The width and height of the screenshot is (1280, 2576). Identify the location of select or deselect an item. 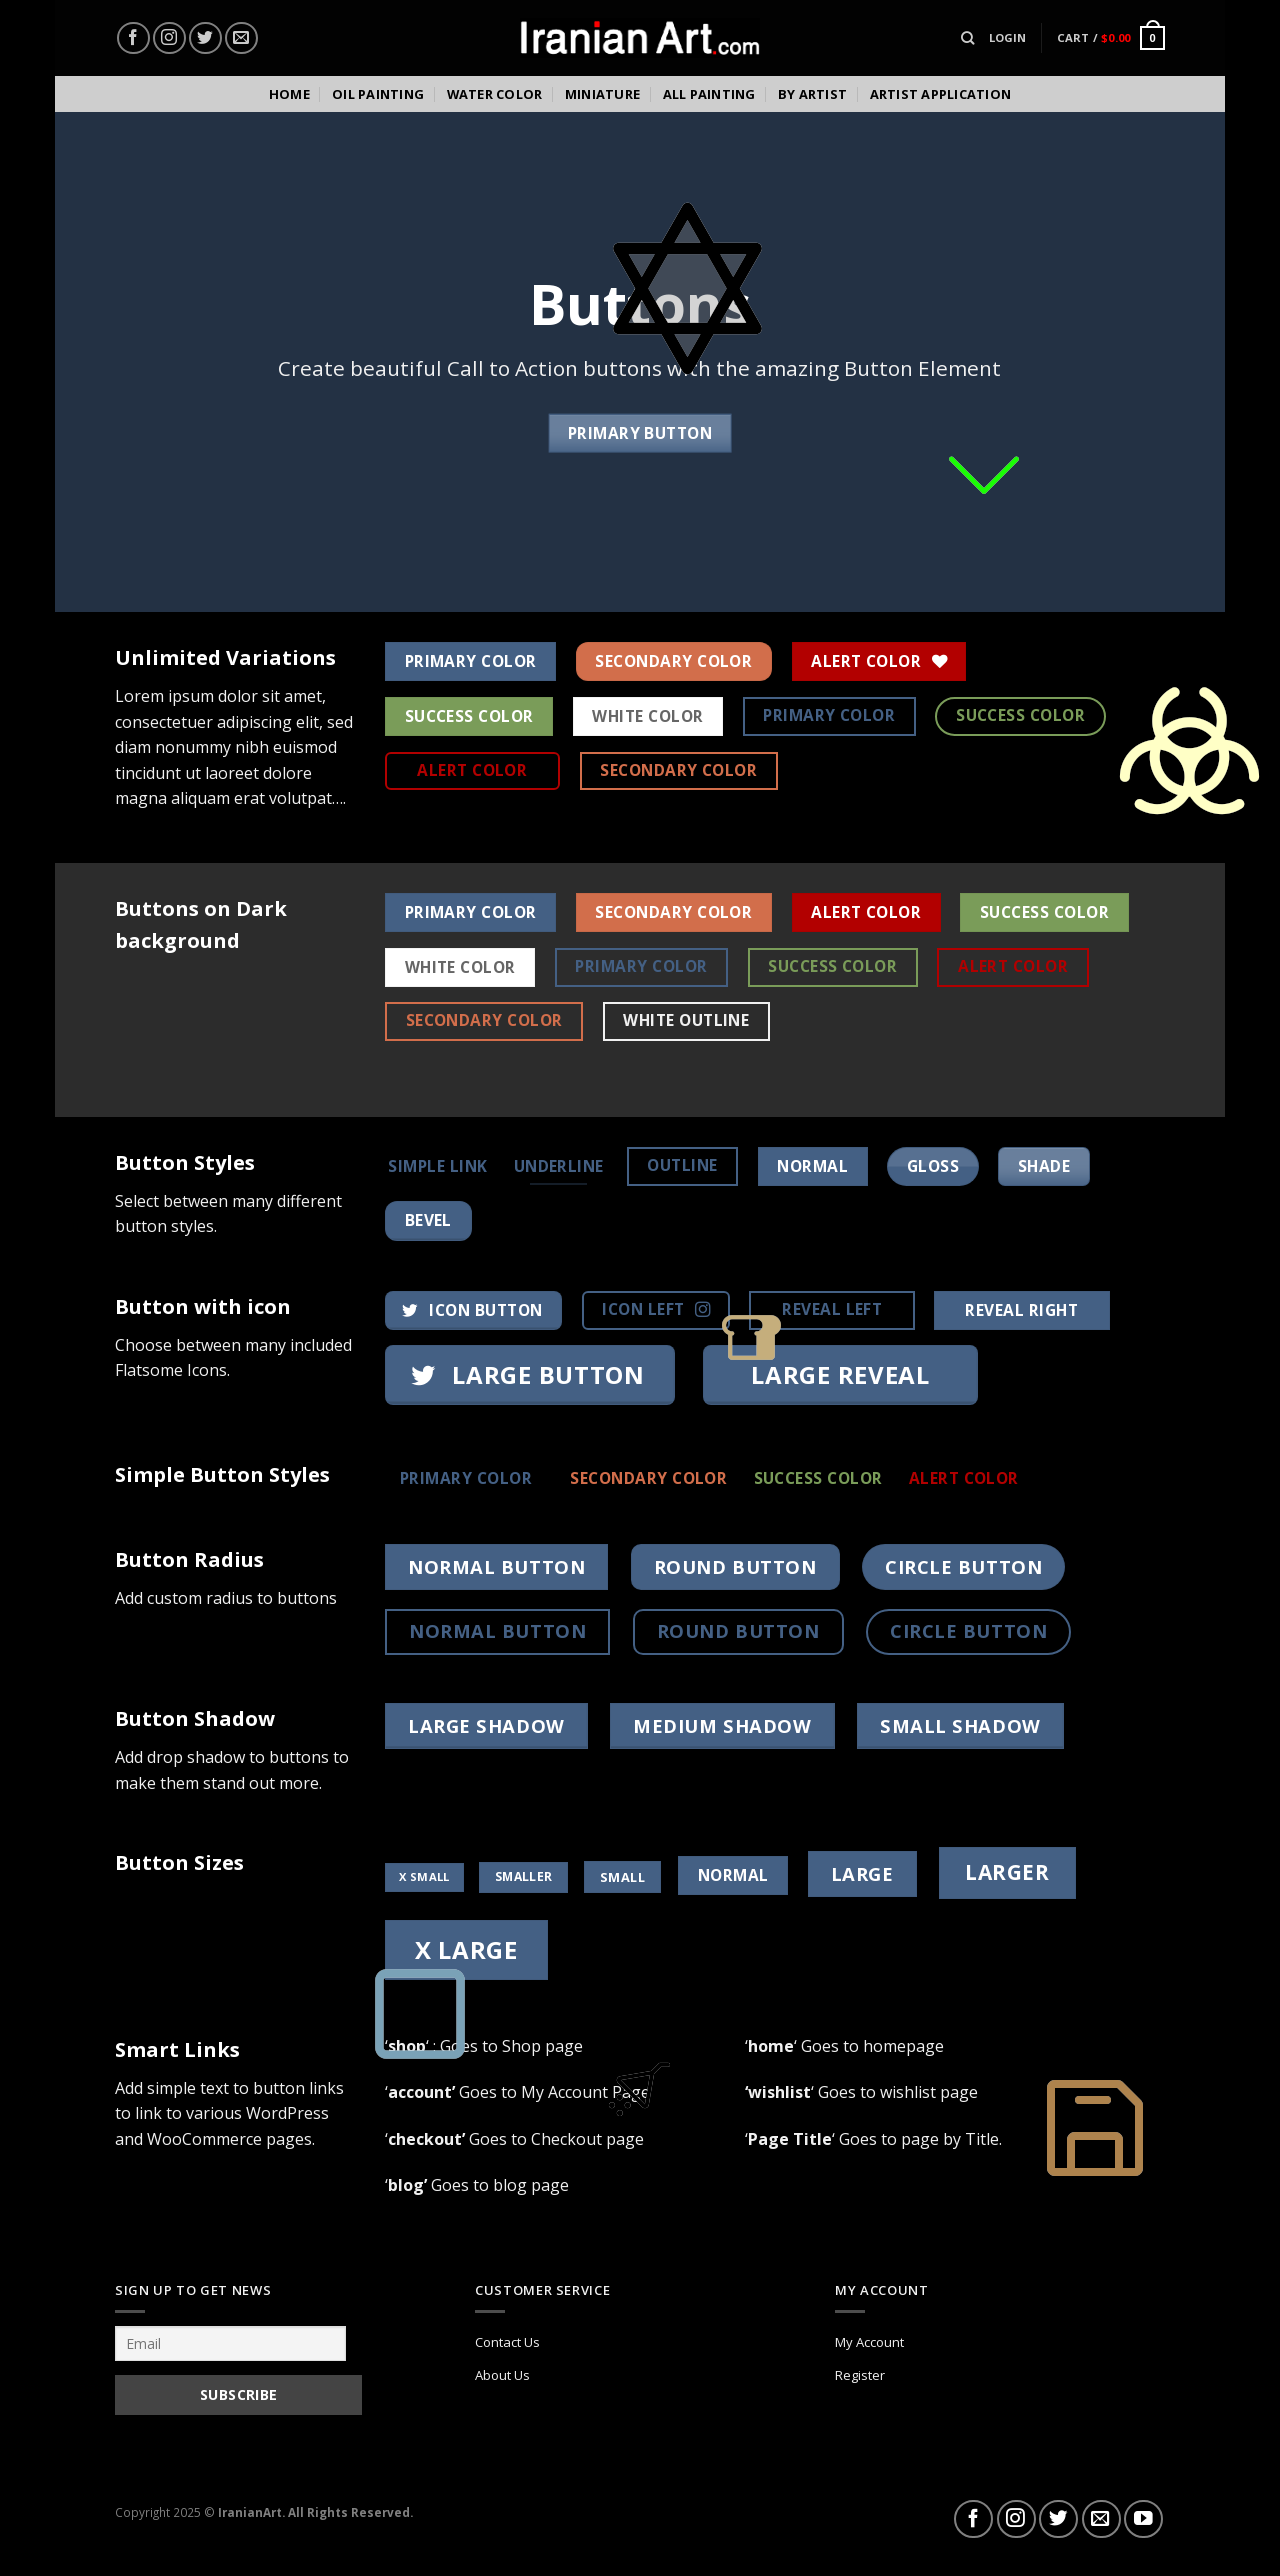
(420, 2014).